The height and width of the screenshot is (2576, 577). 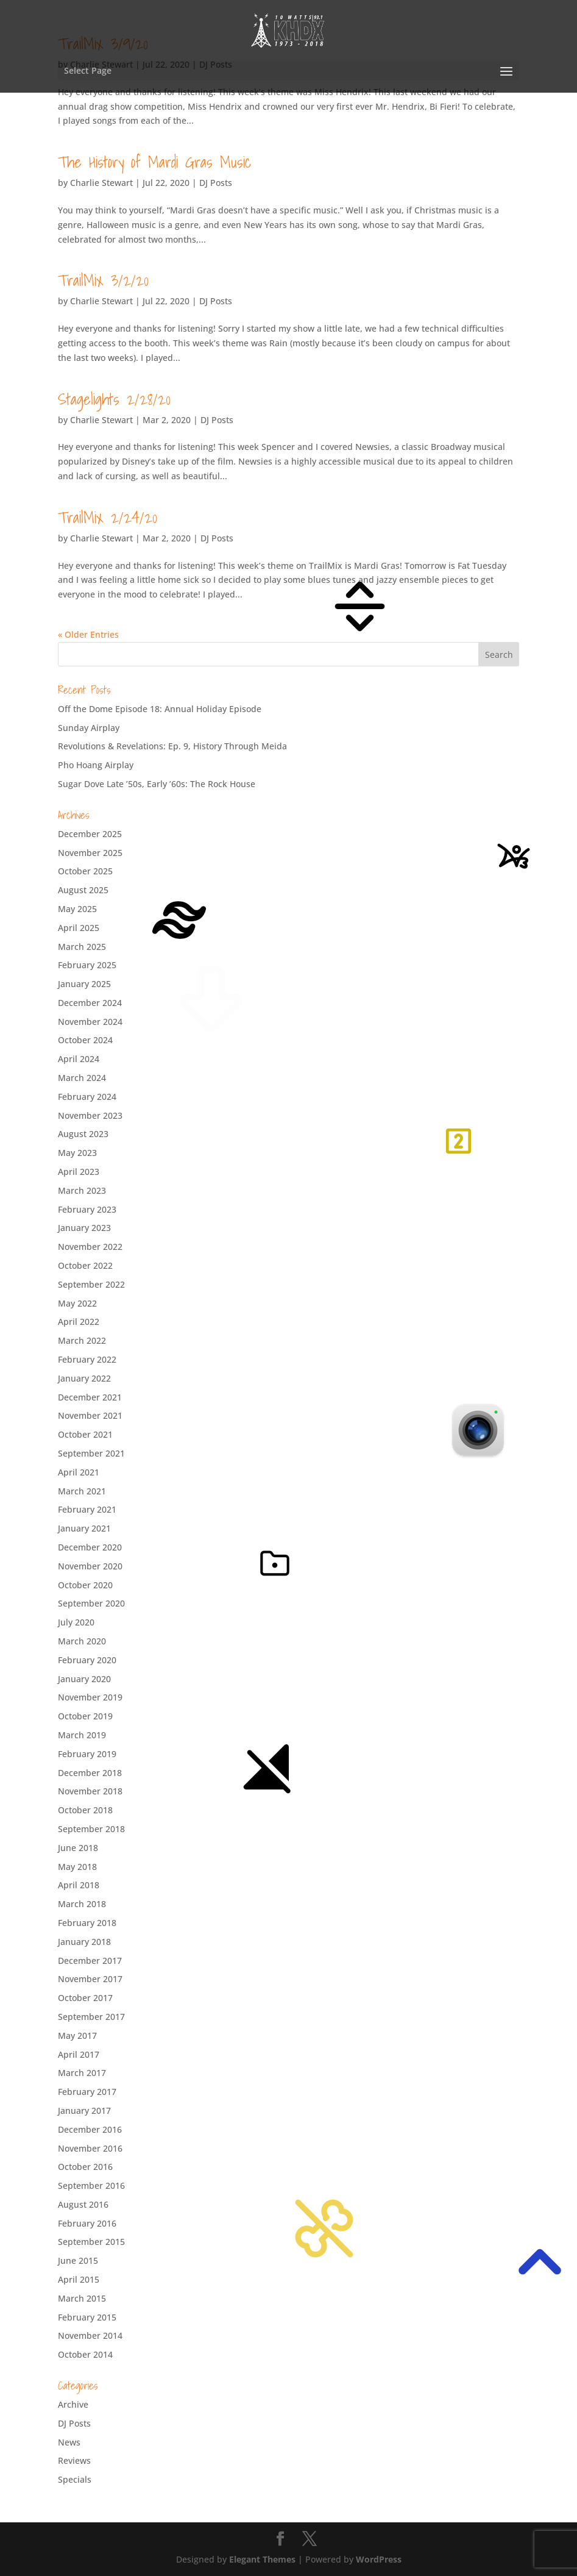 What do you see at coordinates (359, 606) in the screenshot?
I see `insert a horizontal divider between content sections` at bounding box center [359, 606].